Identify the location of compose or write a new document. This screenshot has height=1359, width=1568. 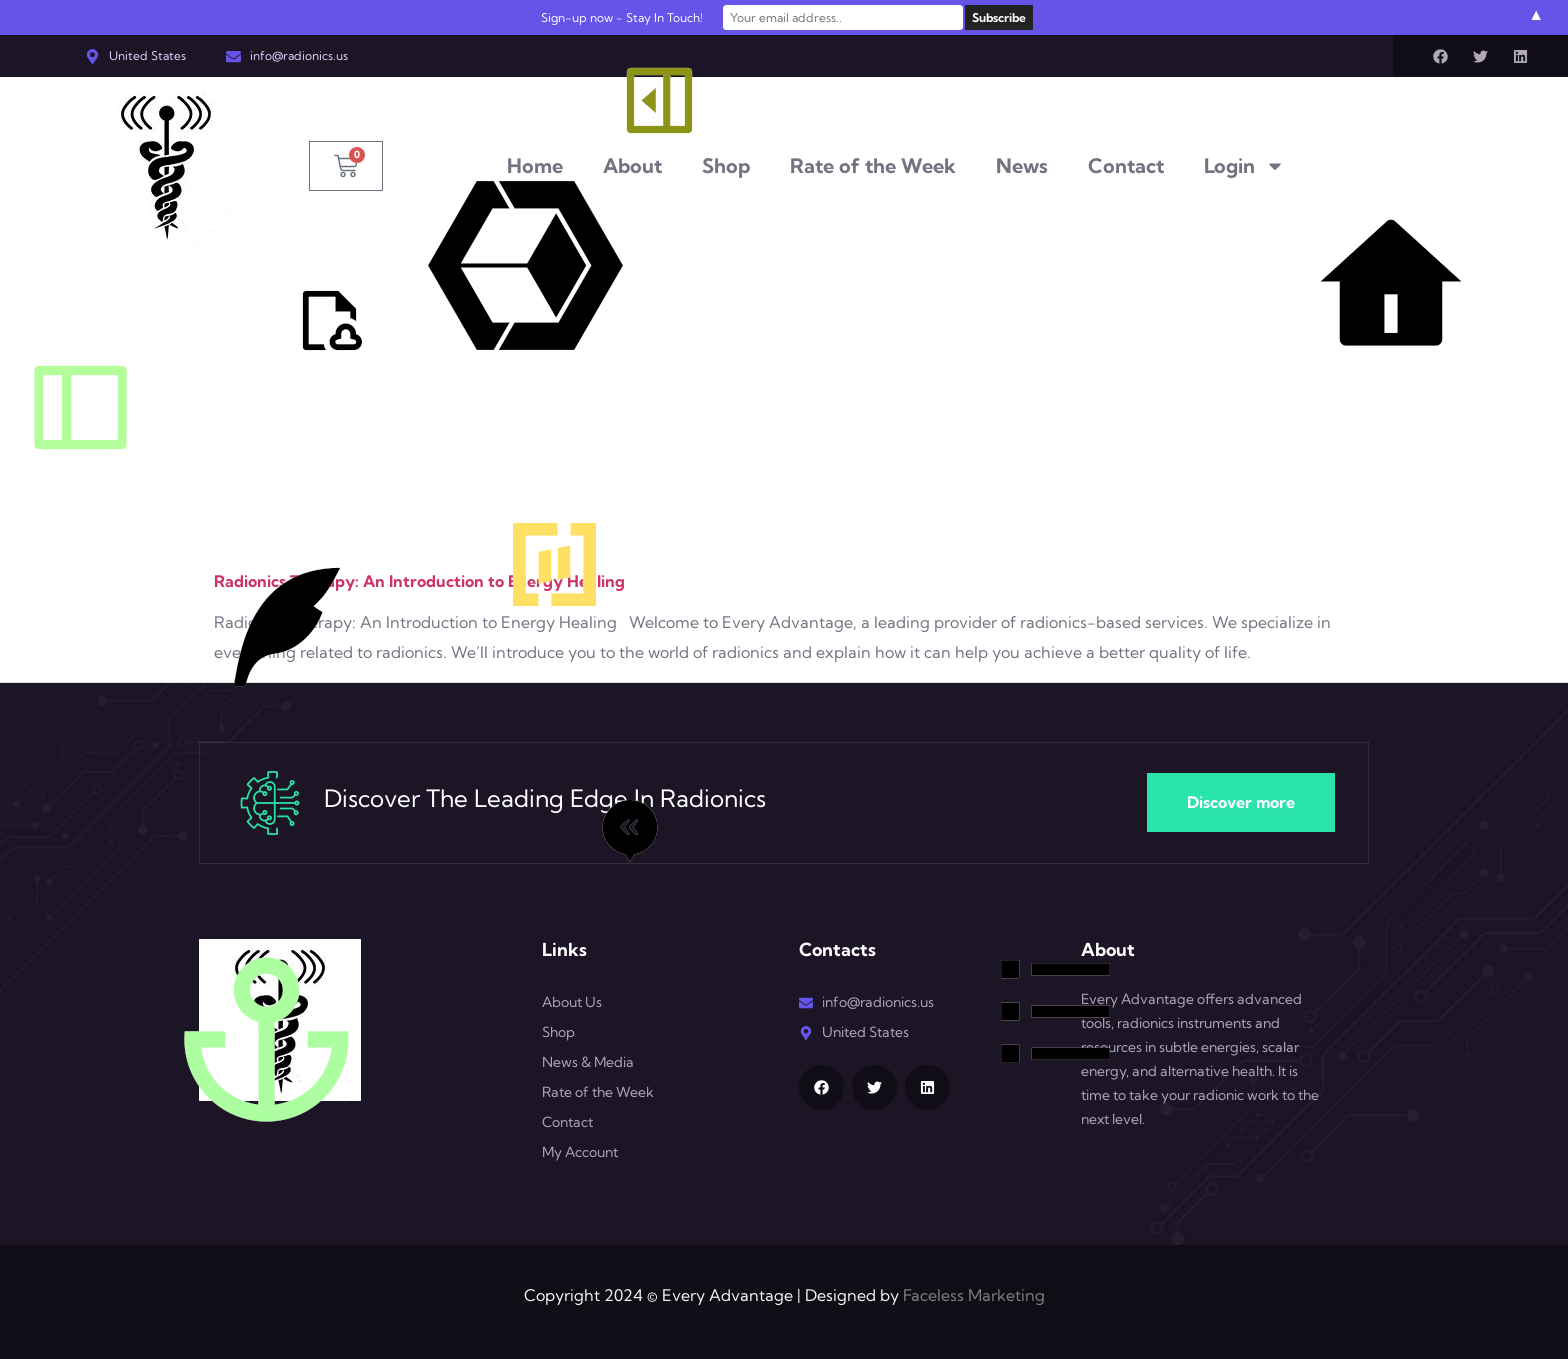
(287, 627).